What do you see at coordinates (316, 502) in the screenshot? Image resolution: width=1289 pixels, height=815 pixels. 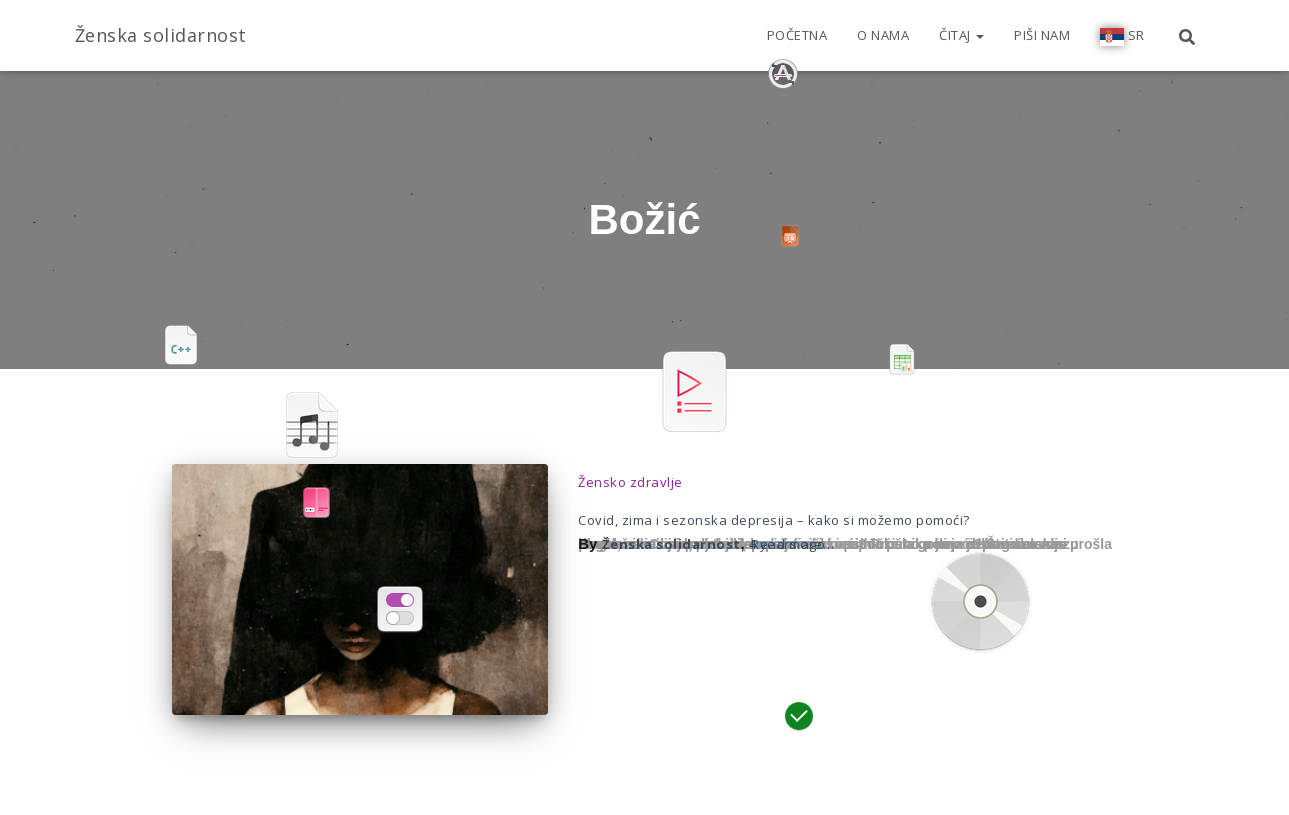 I see `a debian software package file` at bounding box center [316, 502].